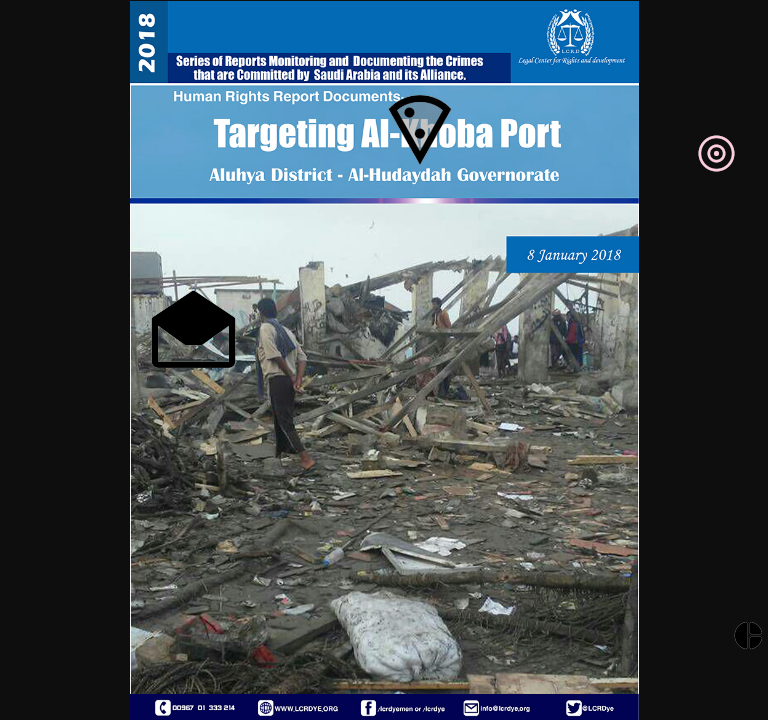 Image resolution: width=768 pixels, height=720 pixels. What do you see at coordinates (420, 130) in the screenshot?
I see `find nearby pizza restaurants` at bounding box center [420, 130].